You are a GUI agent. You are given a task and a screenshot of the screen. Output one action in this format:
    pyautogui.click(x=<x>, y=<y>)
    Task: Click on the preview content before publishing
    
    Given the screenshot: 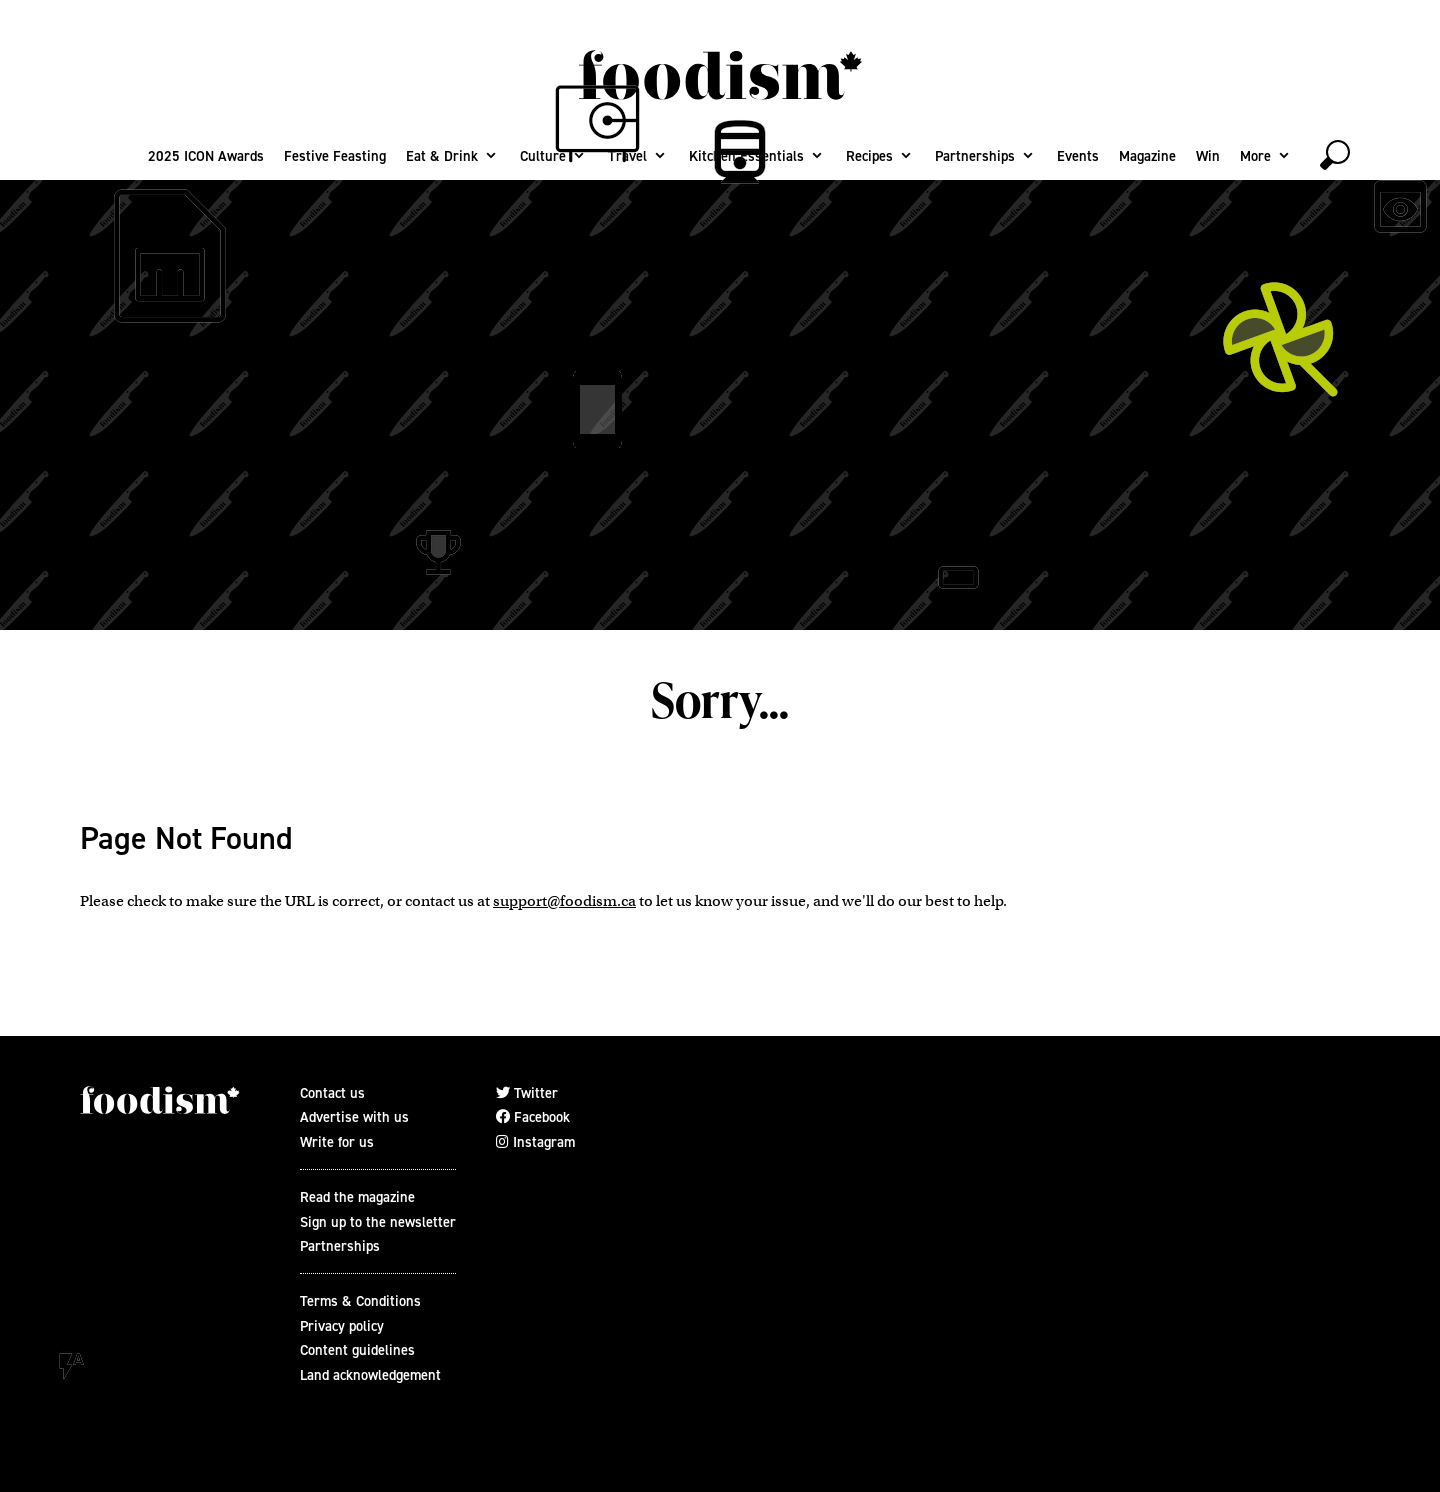 What is the action you would take?
    pyautogui.click(x=1400, y=206)
    